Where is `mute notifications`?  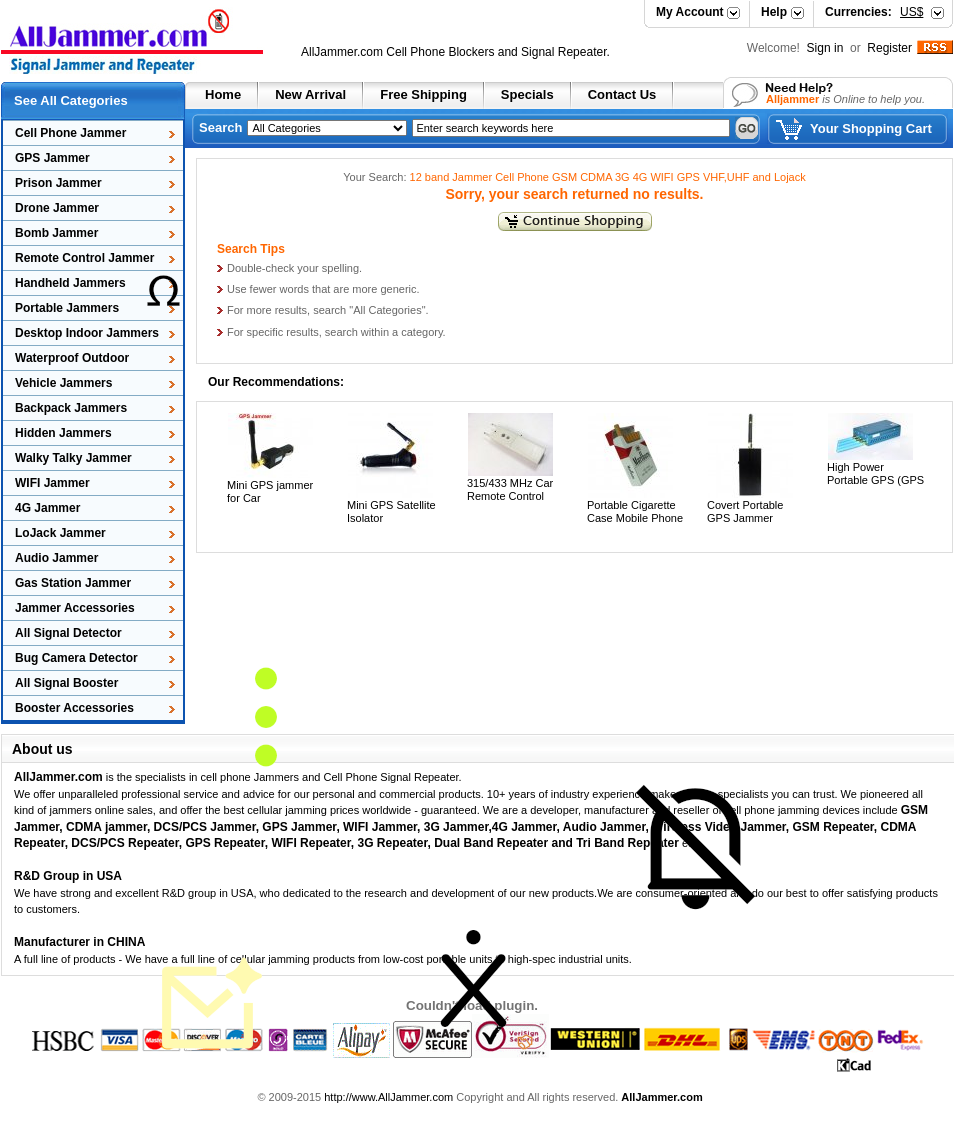 mute notifications is located at coordinates (695, 844).